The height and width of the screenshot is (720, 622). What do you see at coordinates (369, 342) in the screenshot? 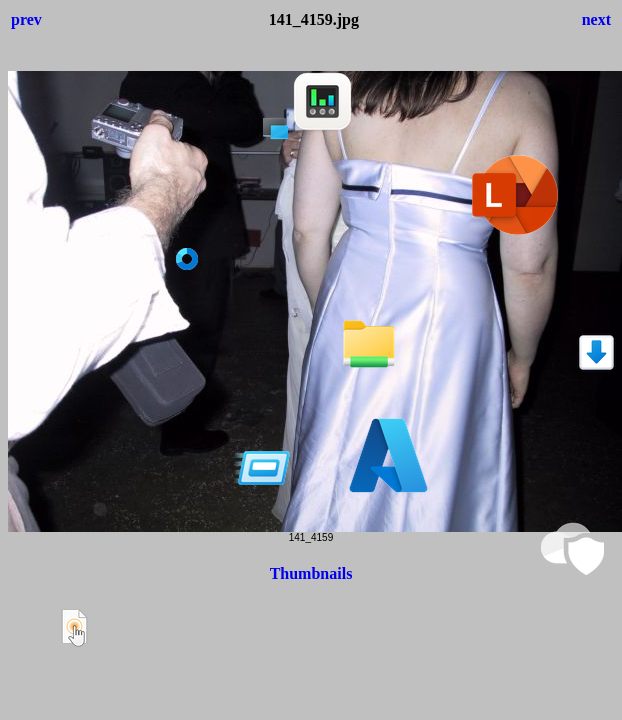
I see `access shared network folder` at bounding box center [369, 342].